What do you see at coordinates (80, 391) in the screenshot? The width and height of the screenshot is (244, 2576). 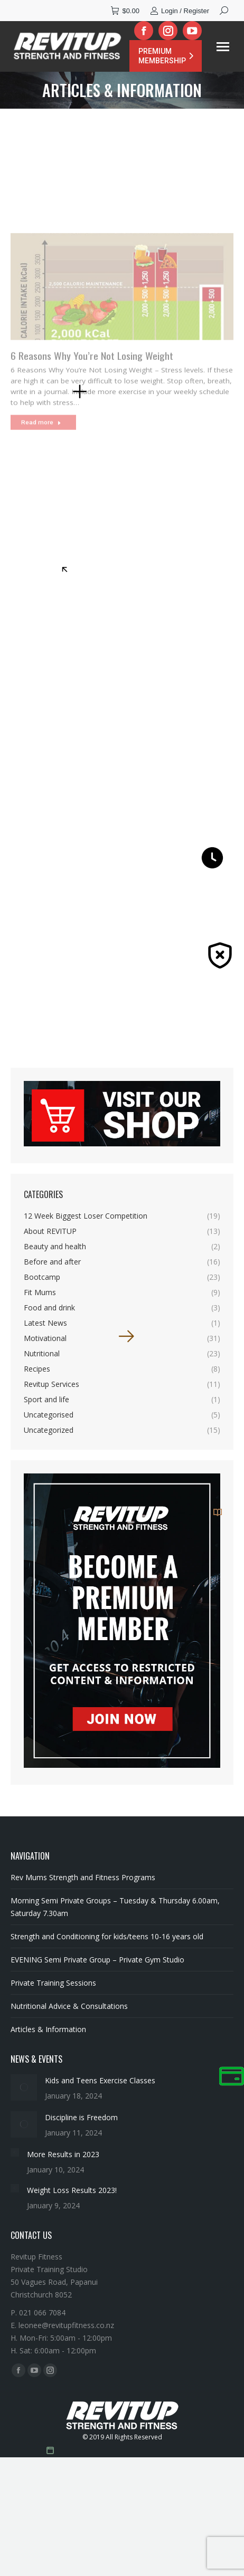 I see `add a new item` at bounding box center [80, 391].